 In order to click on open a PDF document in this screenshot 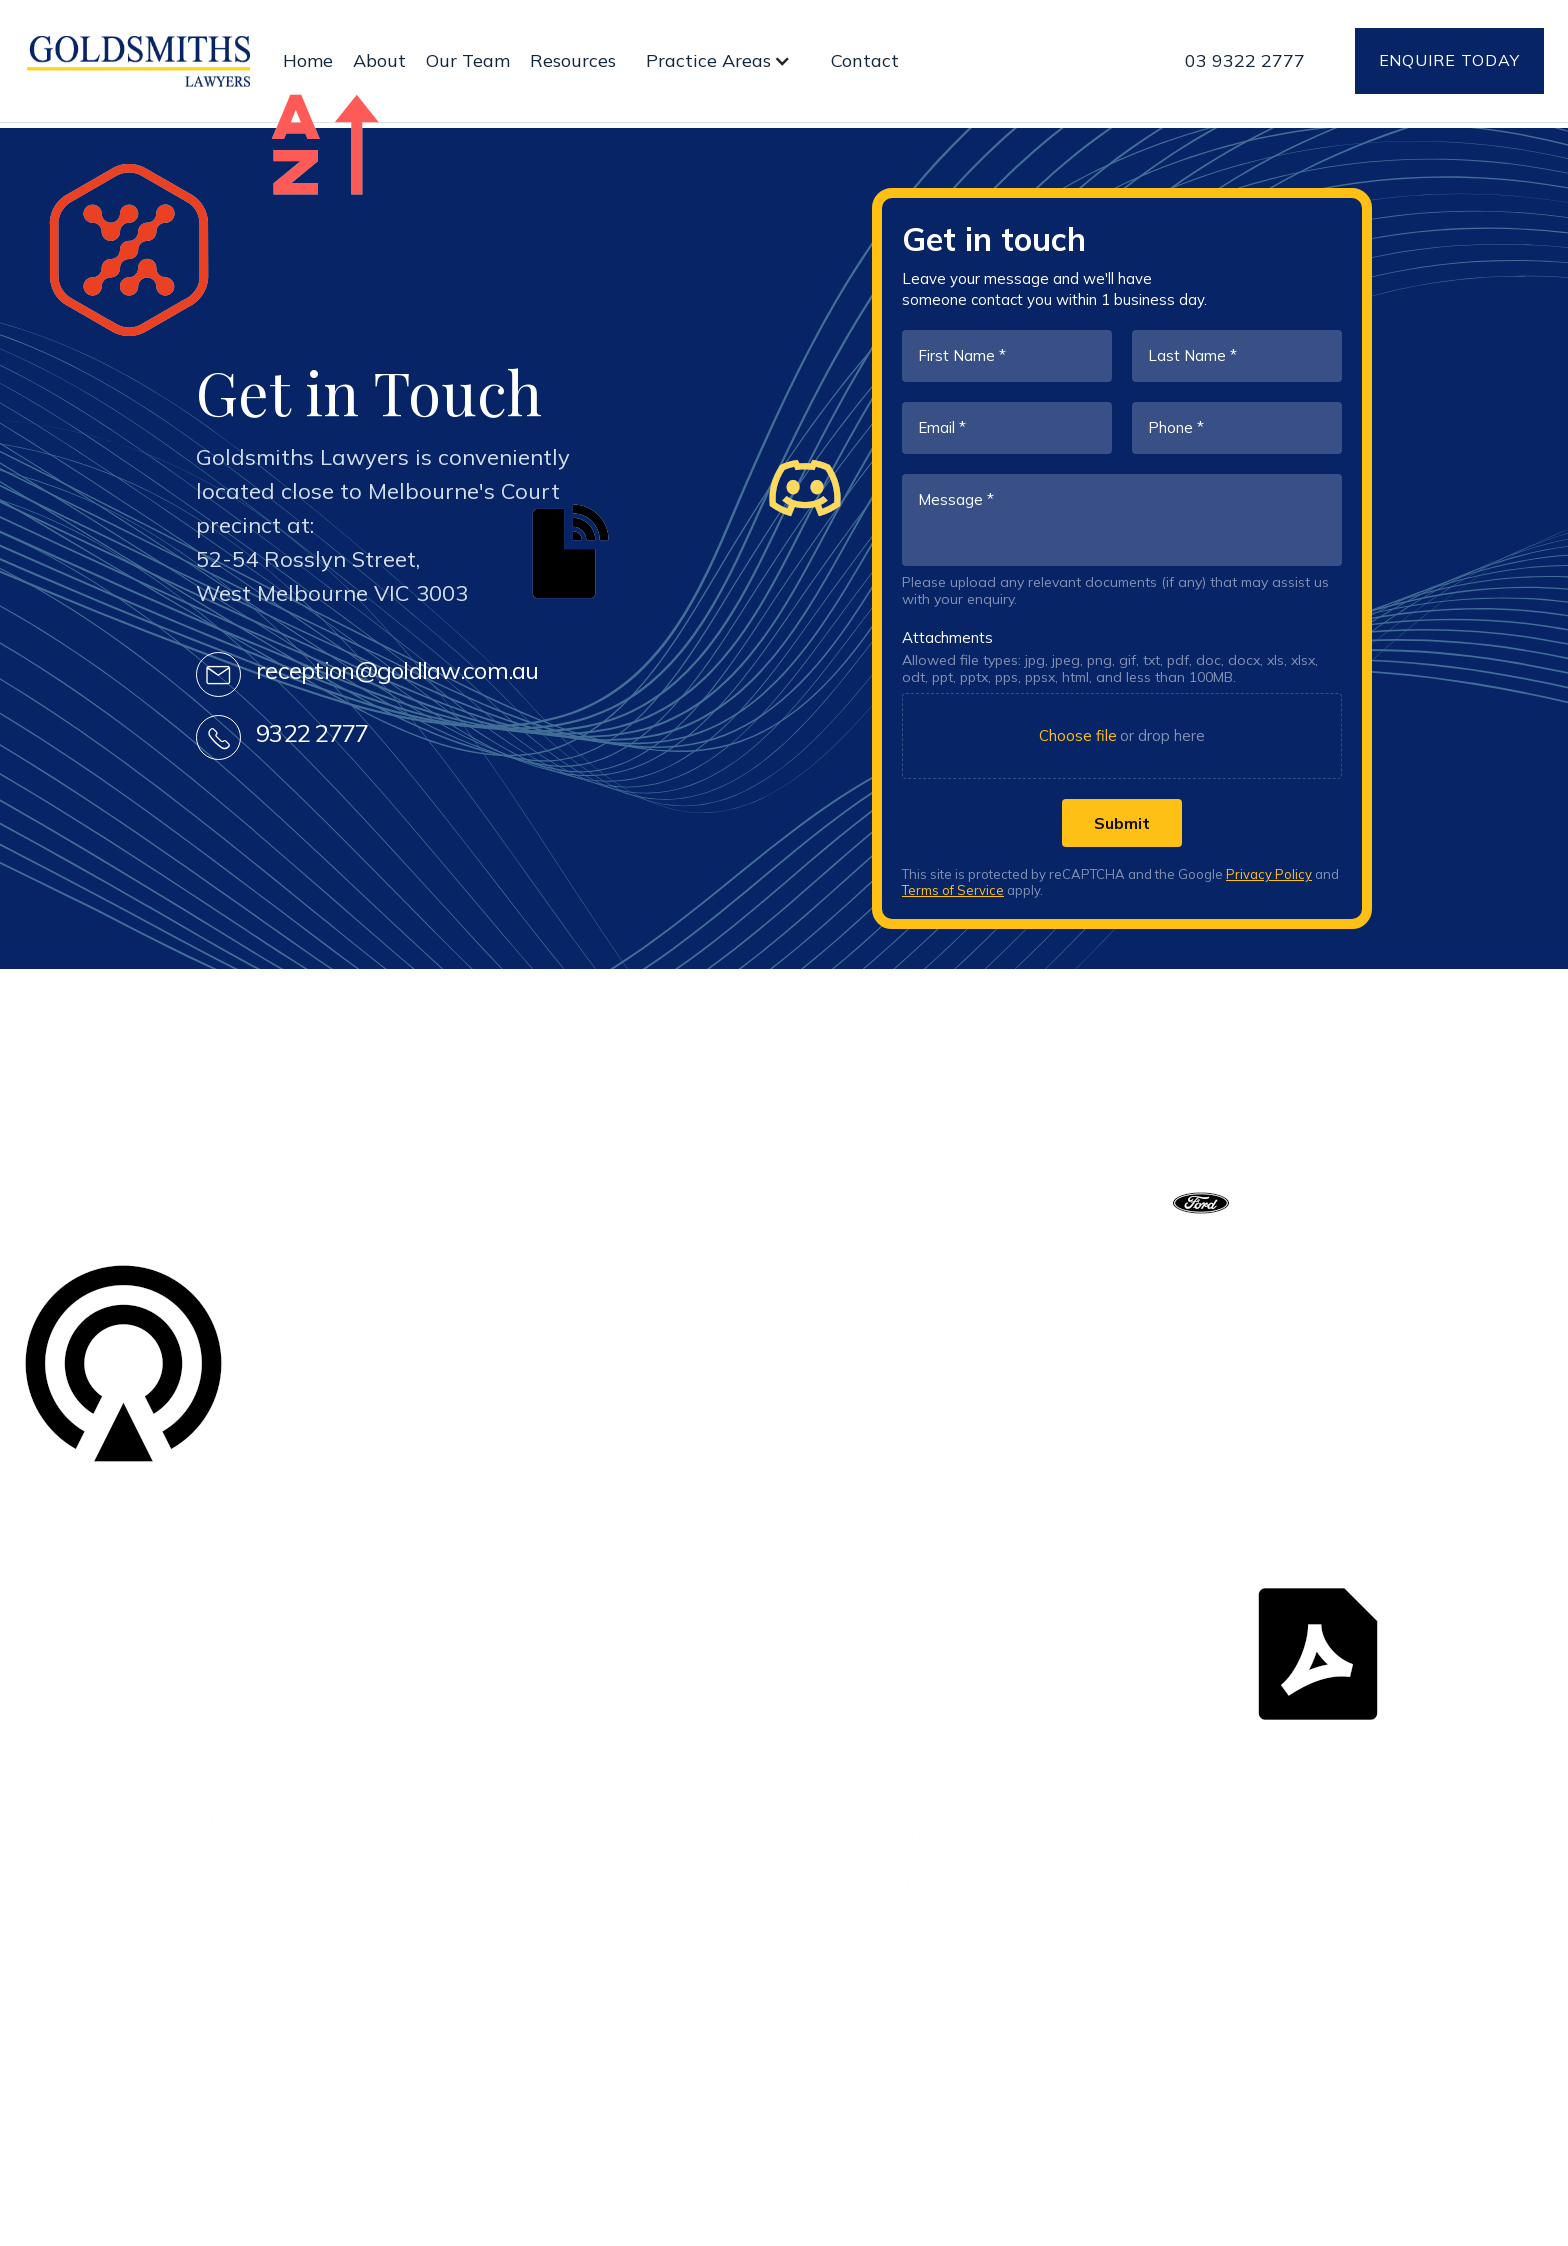, I will do `click(1318, 1654)`.